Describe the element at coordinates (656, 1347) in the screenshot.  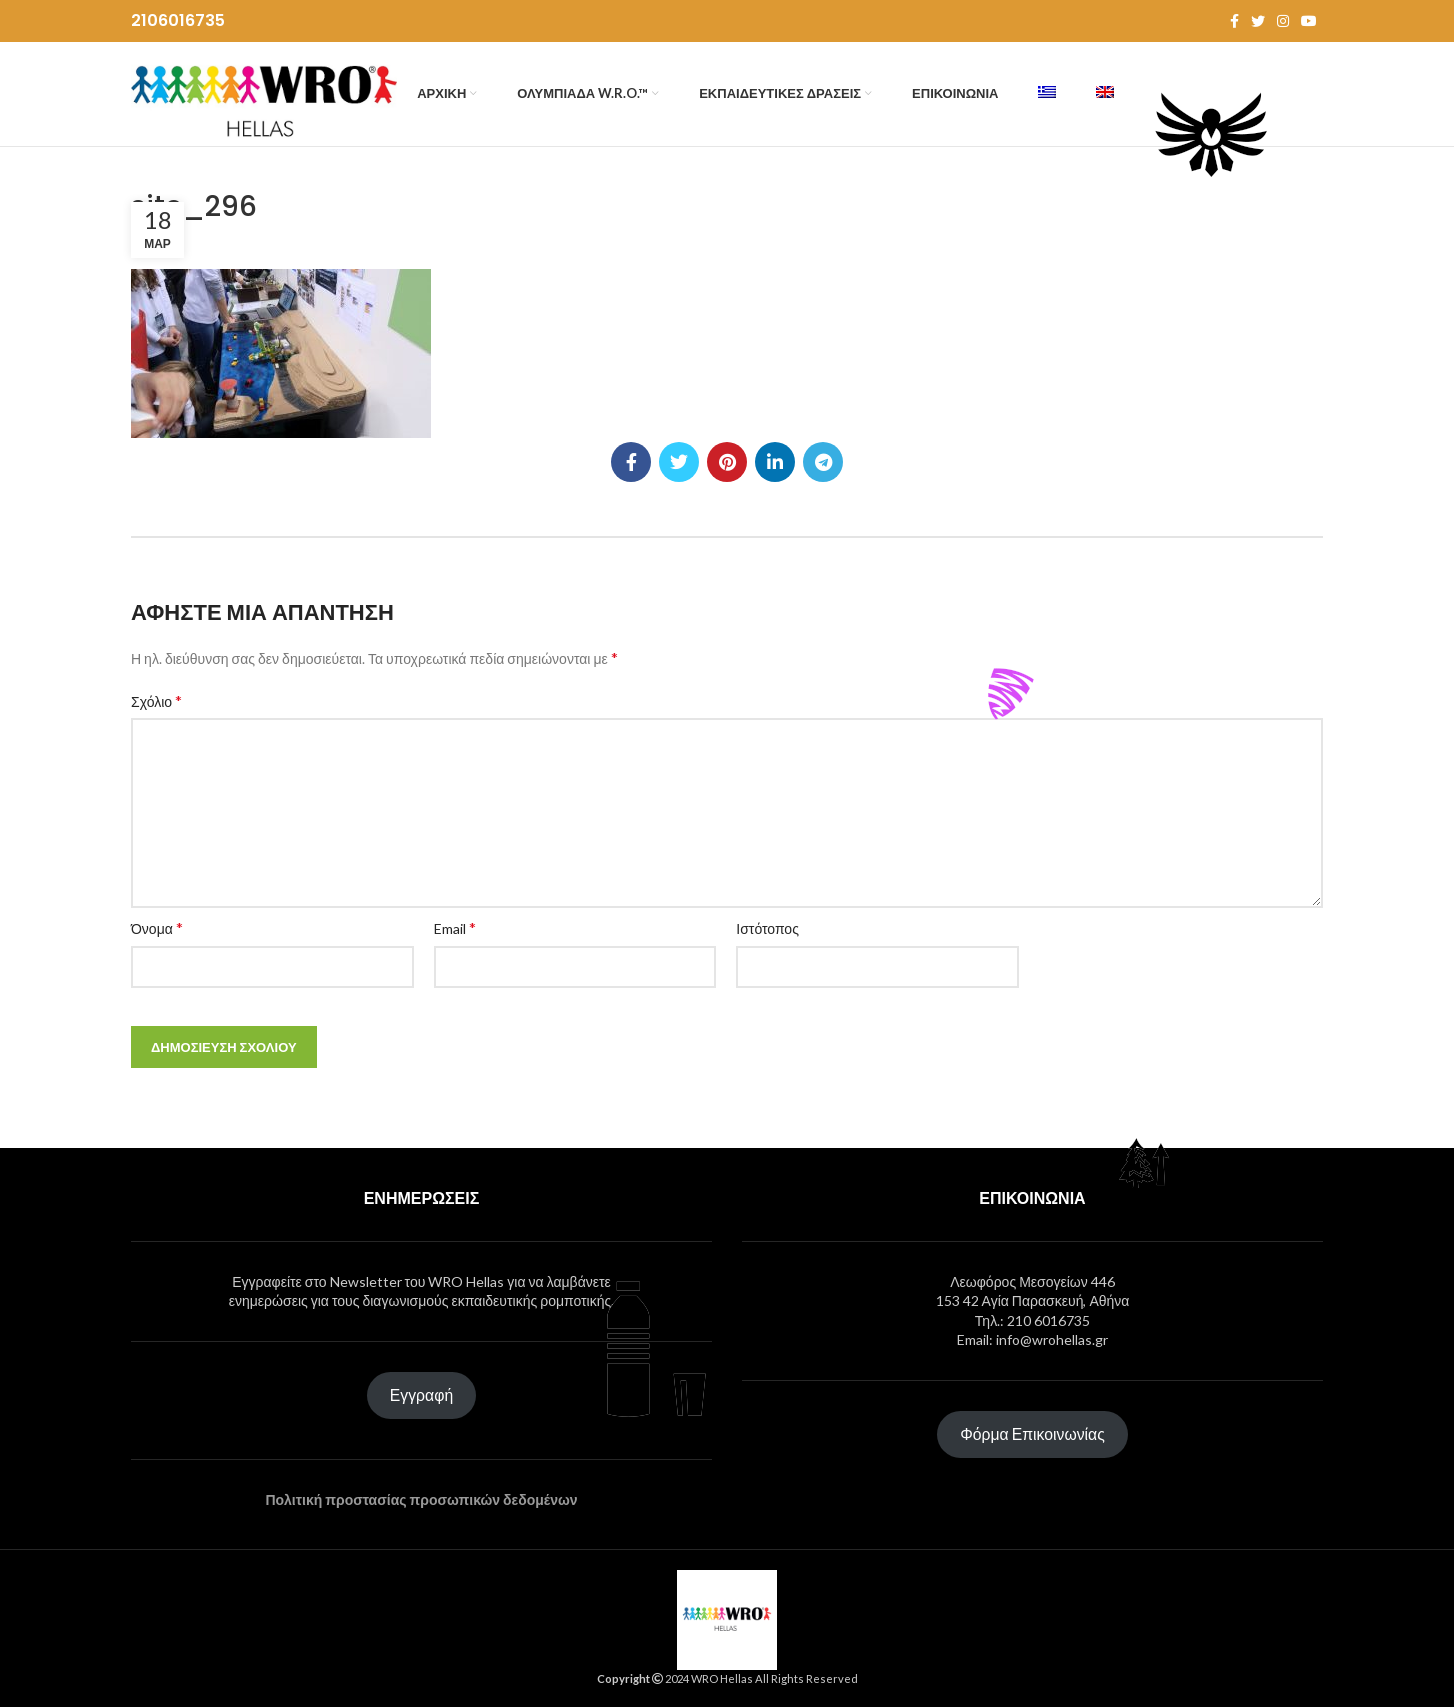
I see `track your daily water intake` at that location.